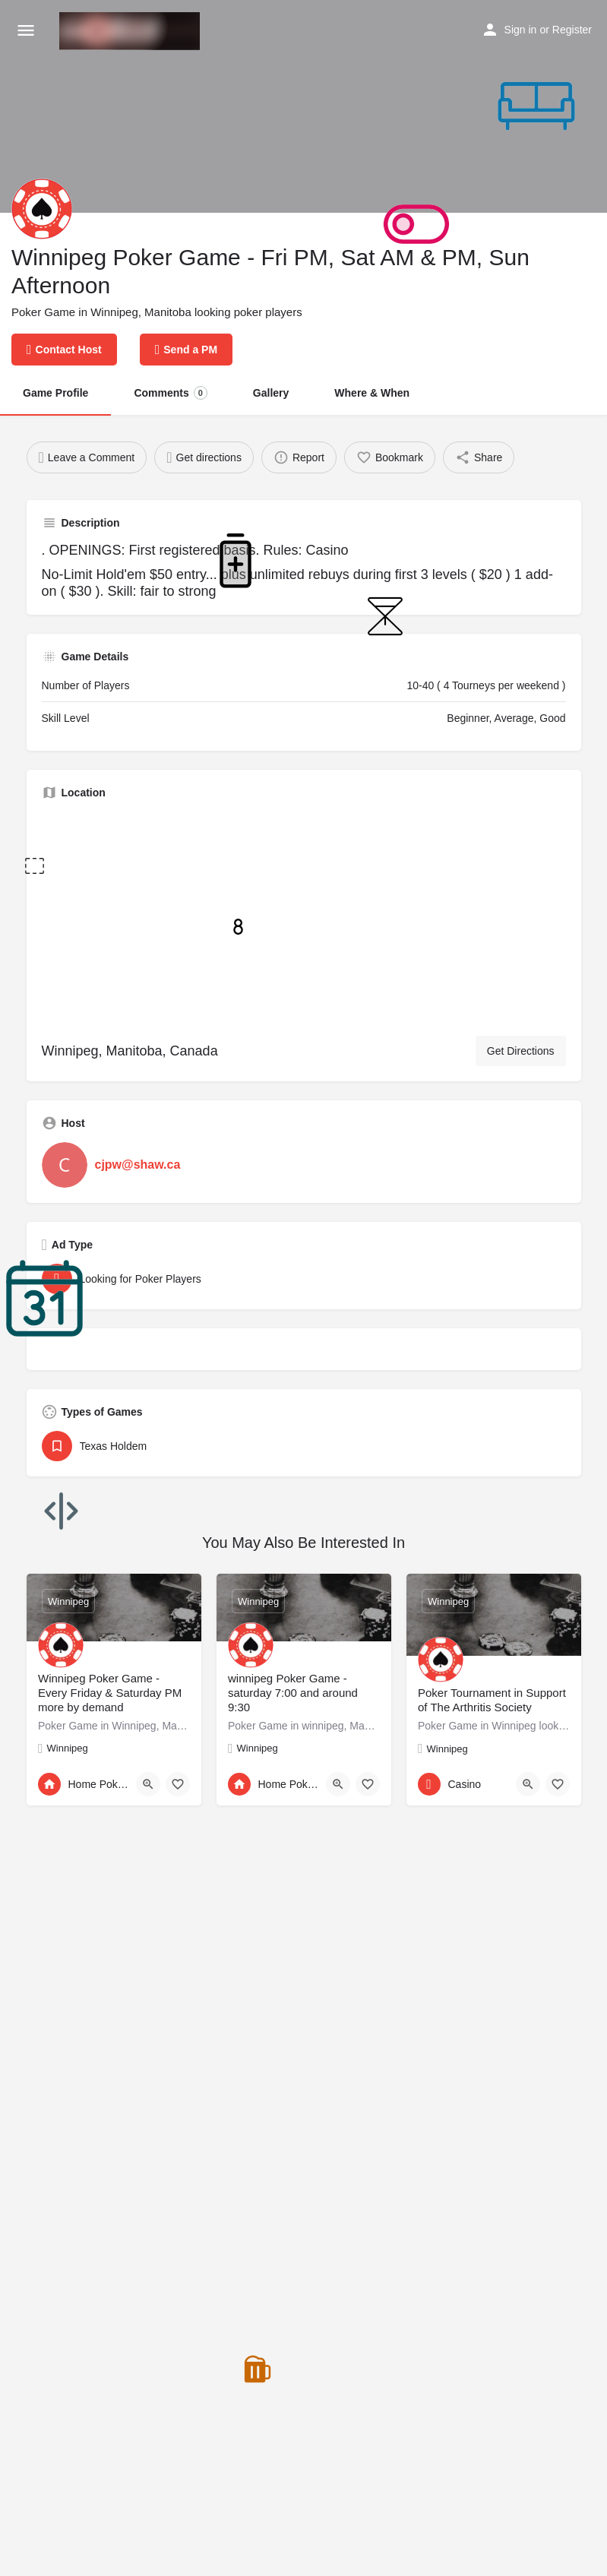 Image resolution: width=607 pixels, height=2576 pixels. What do you see at coordinates (256, 2370) in the screenshot?
I see `access bar or brewery locations` at bounding box center [256, 2370].